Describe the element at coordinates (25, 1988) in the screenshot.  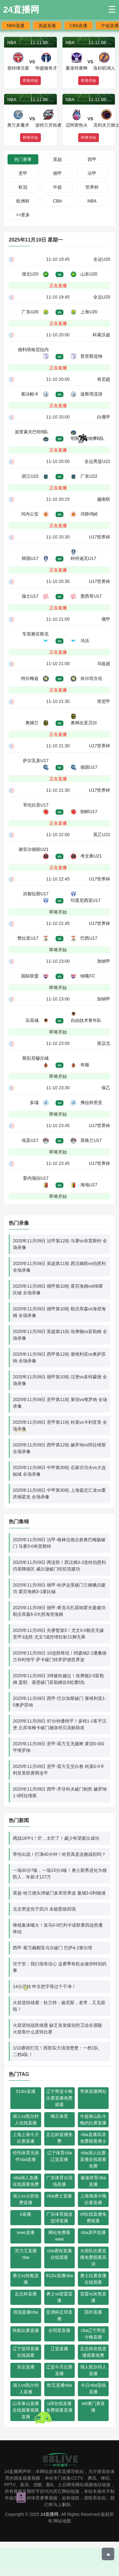
I see `access user privacy or security settings` at that location.